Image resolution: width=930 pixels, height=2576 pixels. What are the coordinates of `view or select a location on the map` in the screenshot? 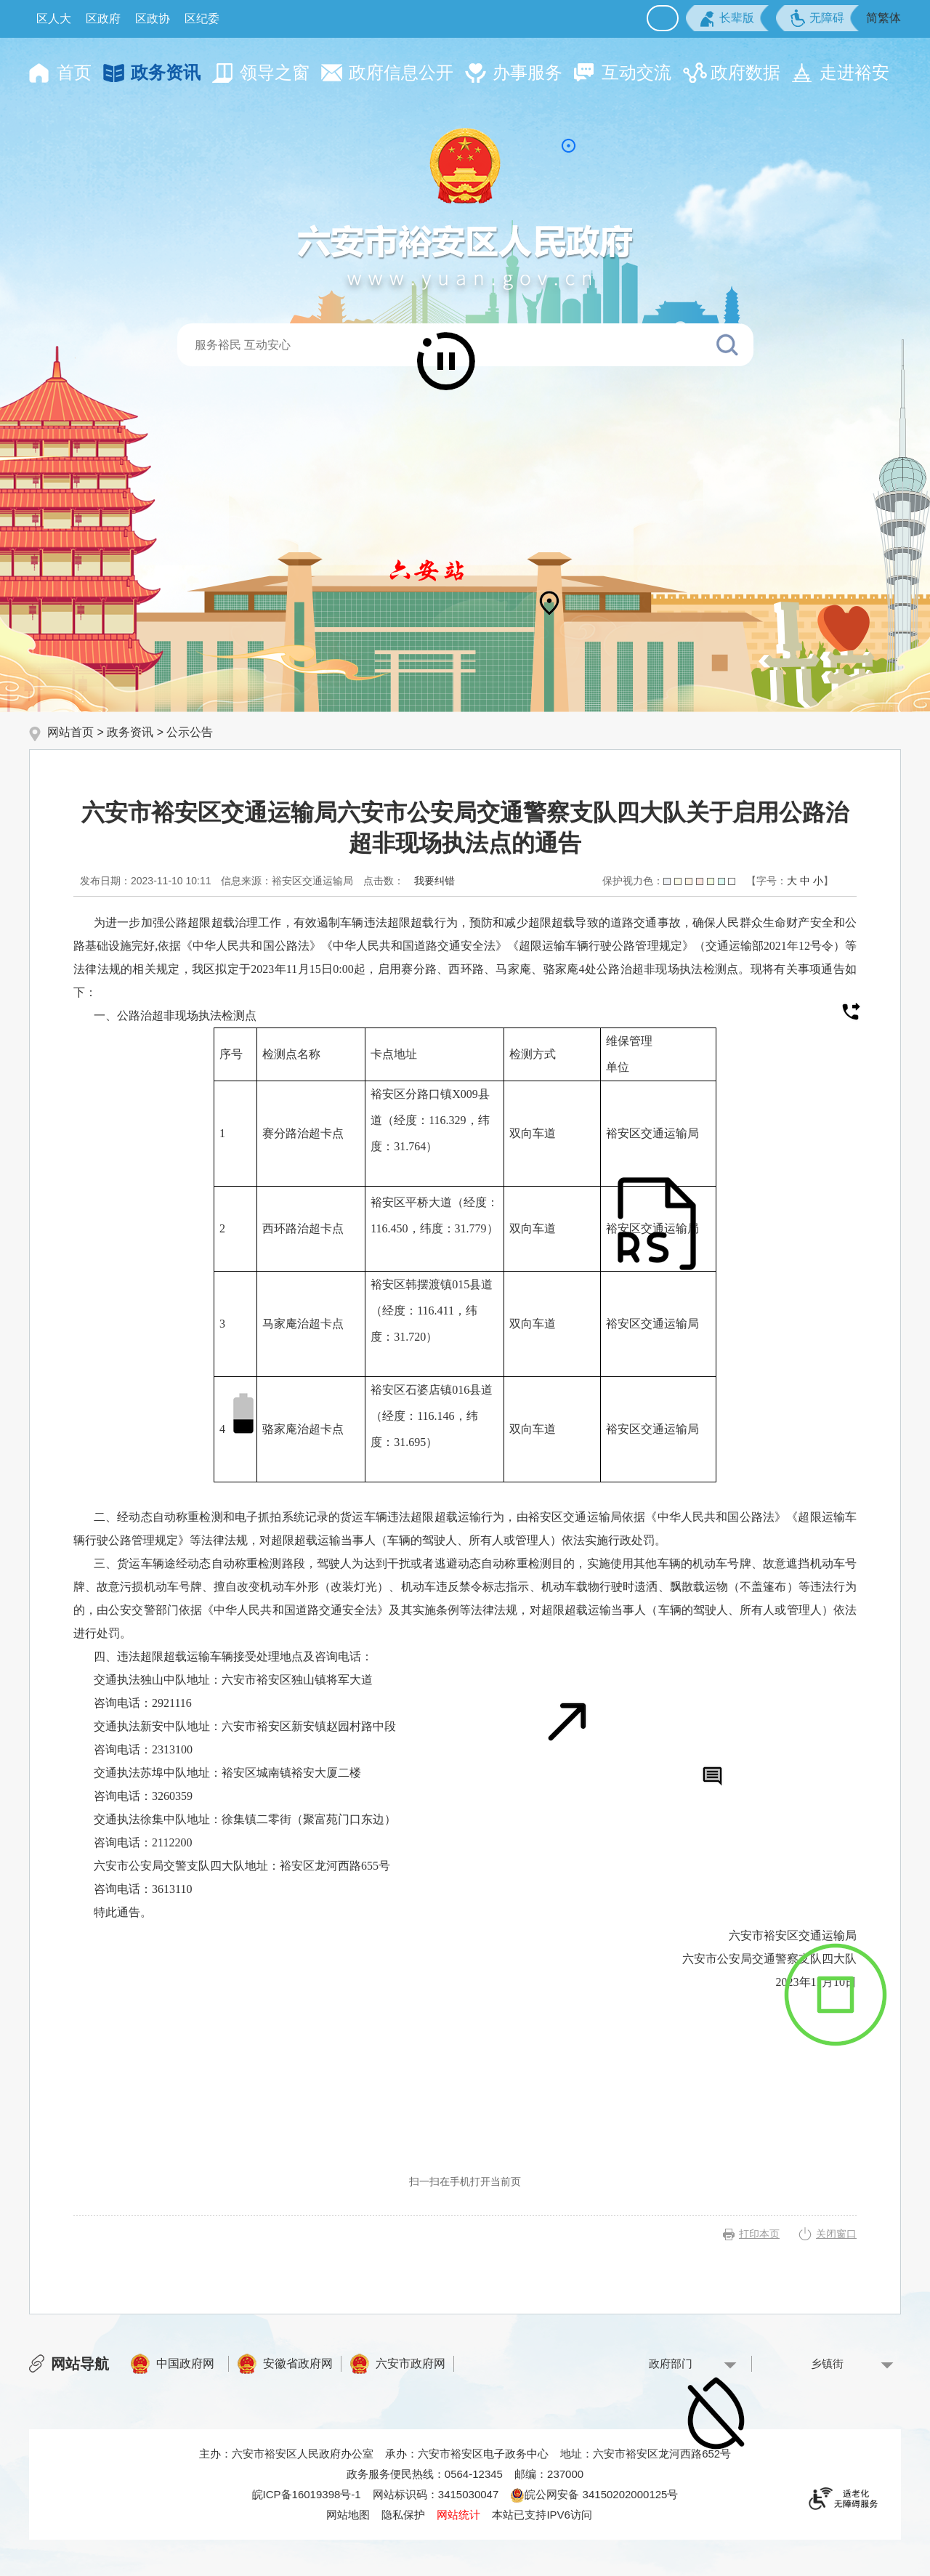 It's located at (549, 603).